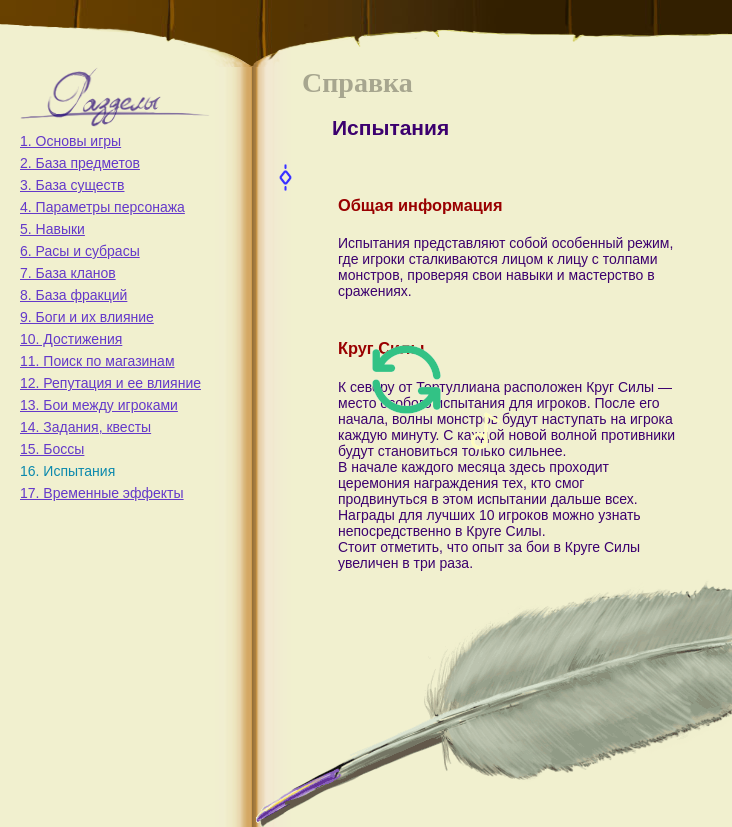  What do you see at coordinates (486, 431) in the screenshot?
I see `access music library or player` at bounding box center [486, 431].